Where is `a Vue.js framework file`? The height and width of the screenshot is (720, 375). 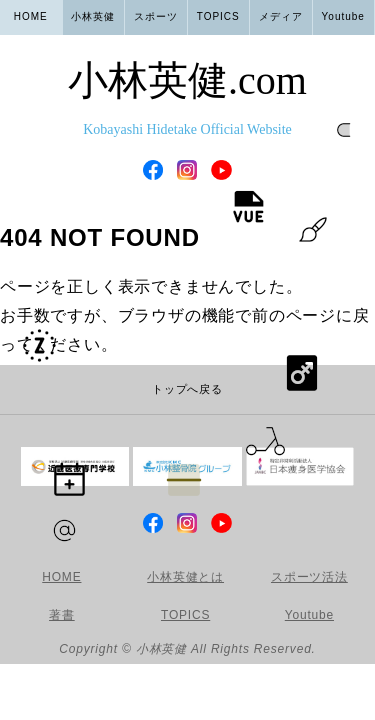
a Vue.js framework file is located at coordinates (249, 208).